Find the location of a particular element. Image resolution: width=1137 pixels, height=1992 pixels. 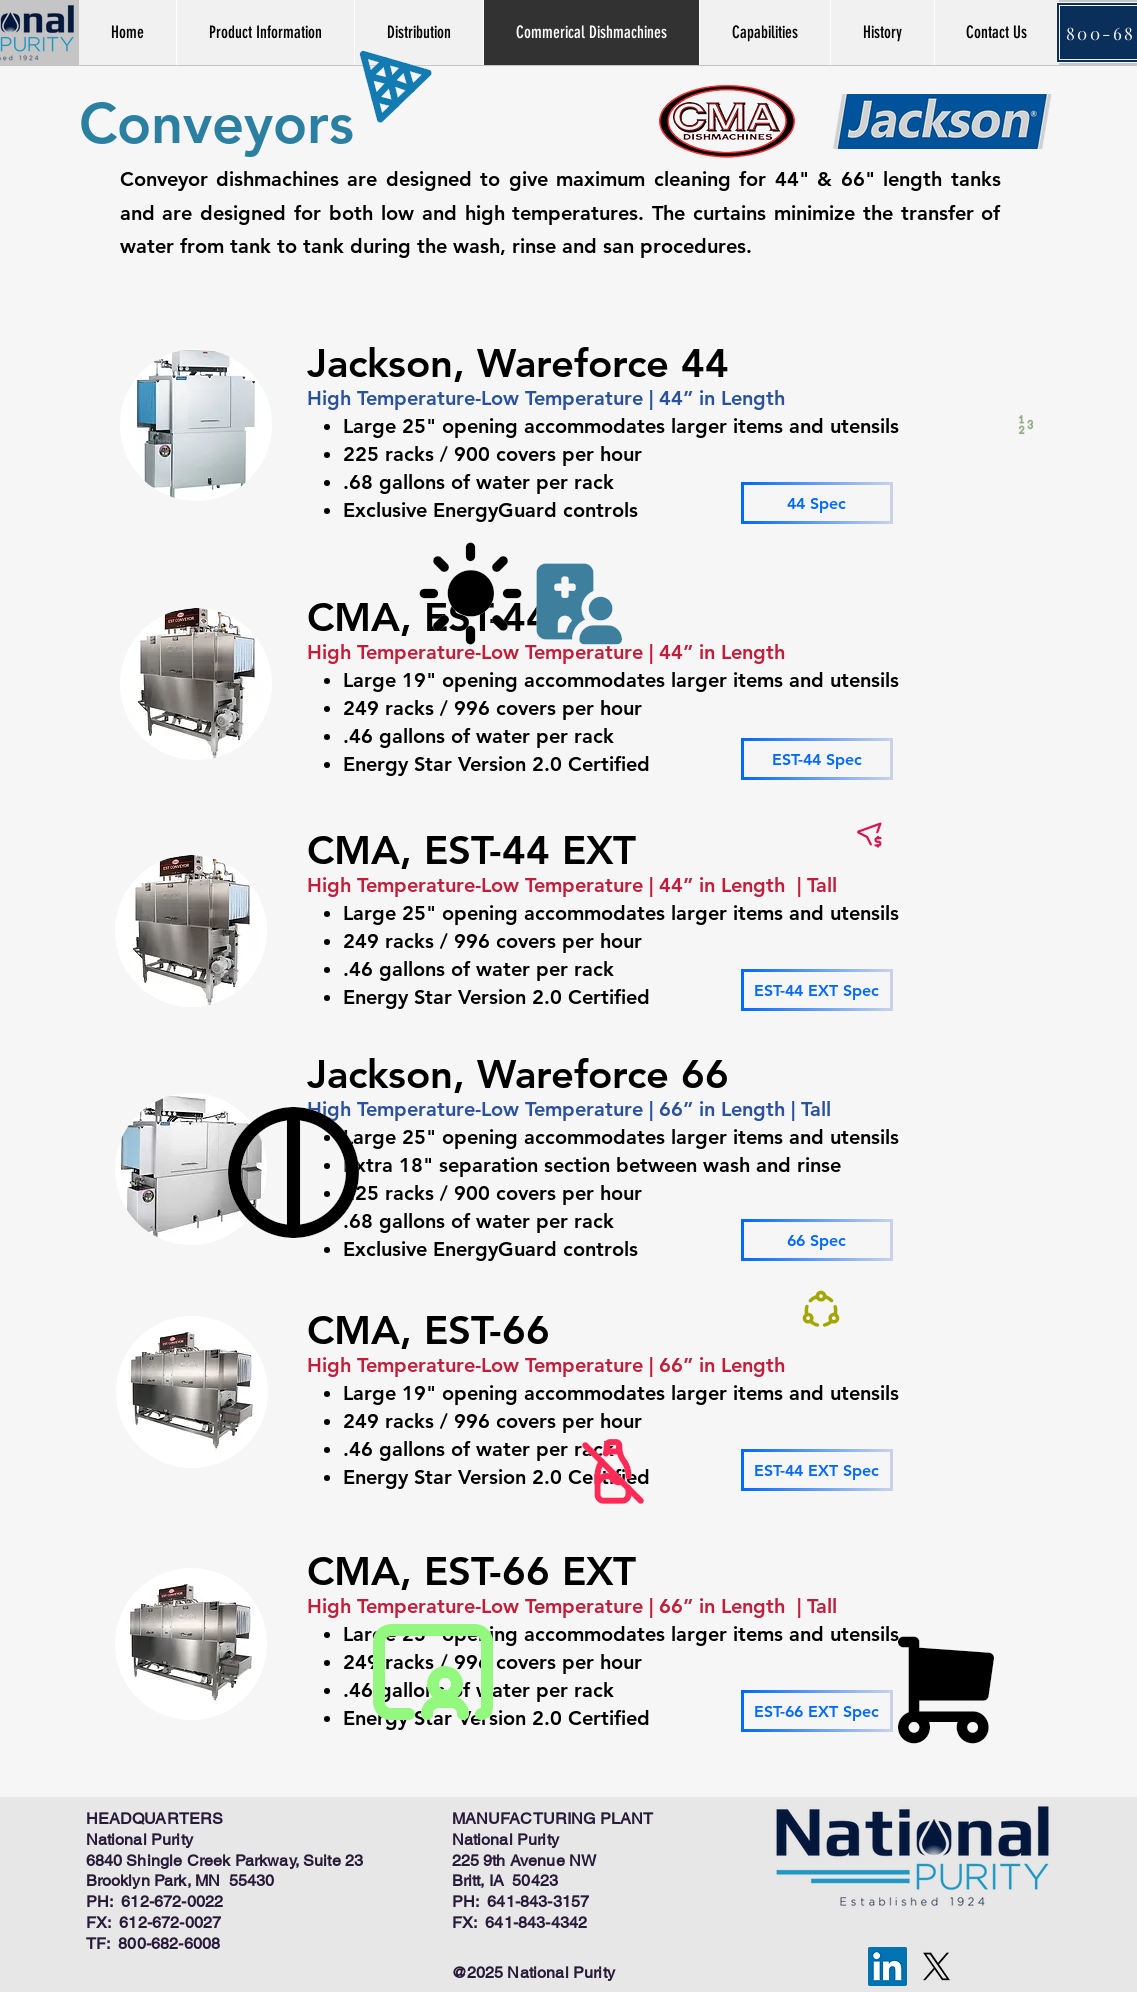

indicates bottles are not permitted is located at coordinates (613, 1473).